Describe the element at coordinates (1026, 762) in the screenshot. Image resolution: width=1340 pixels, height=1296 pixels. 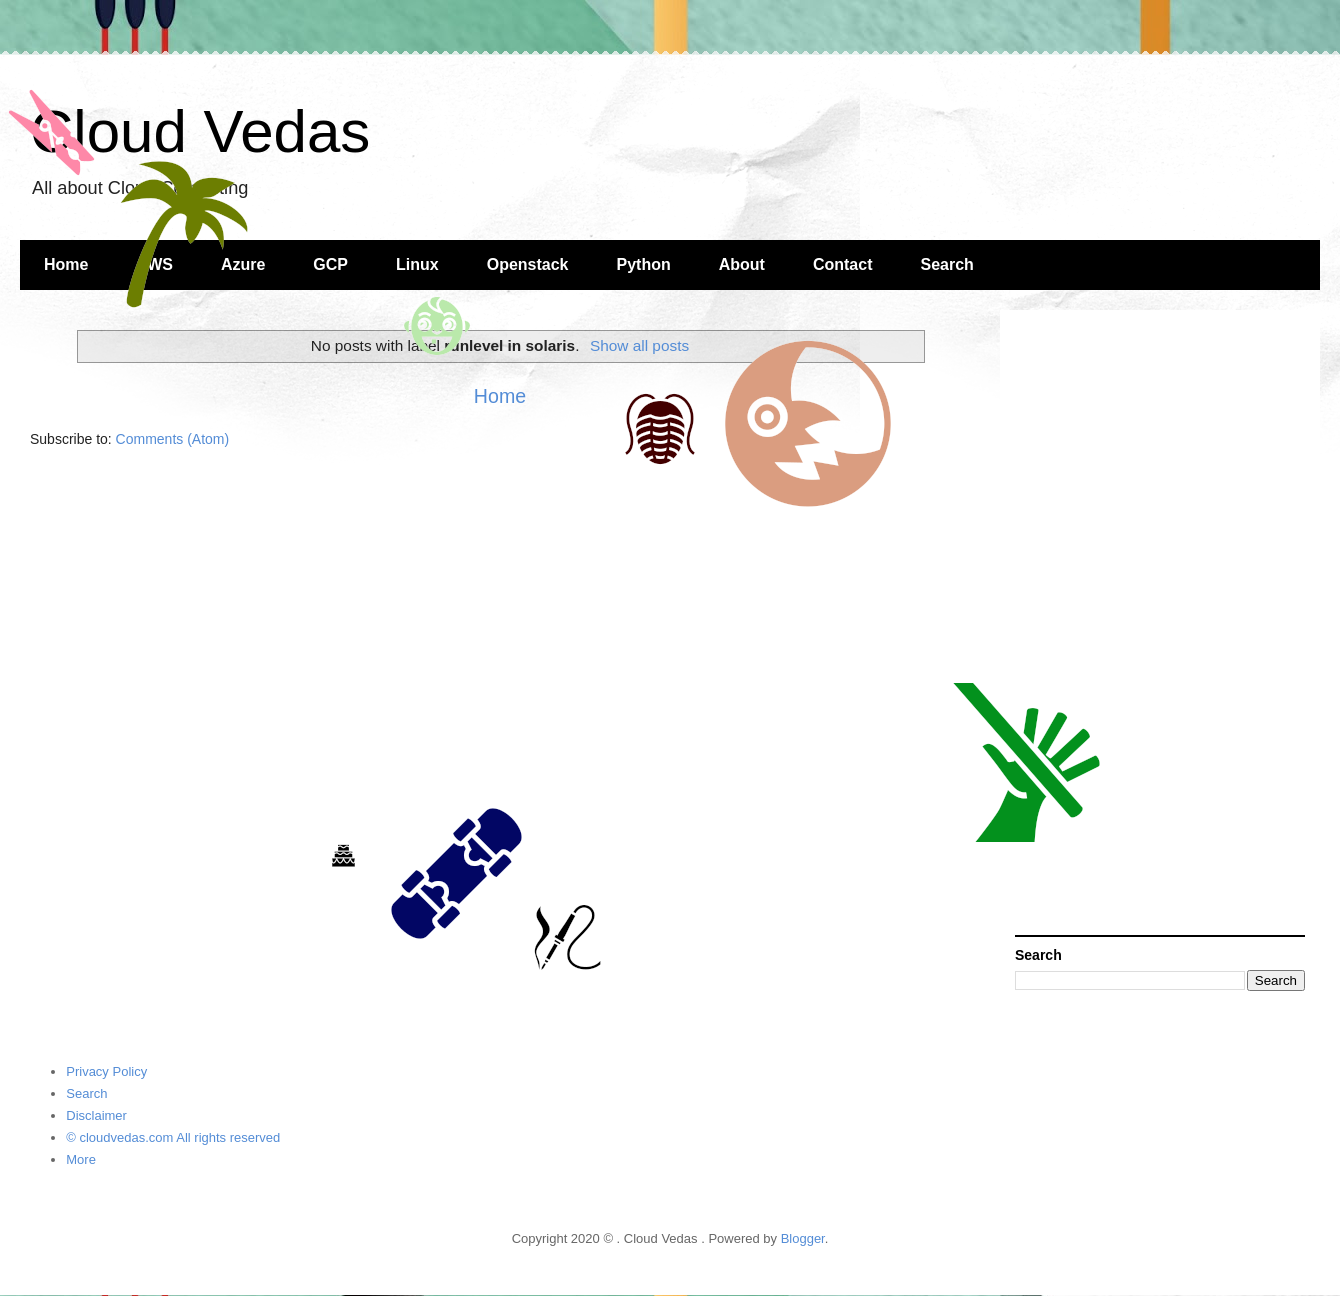
I see `catch or grab an item` at that location.